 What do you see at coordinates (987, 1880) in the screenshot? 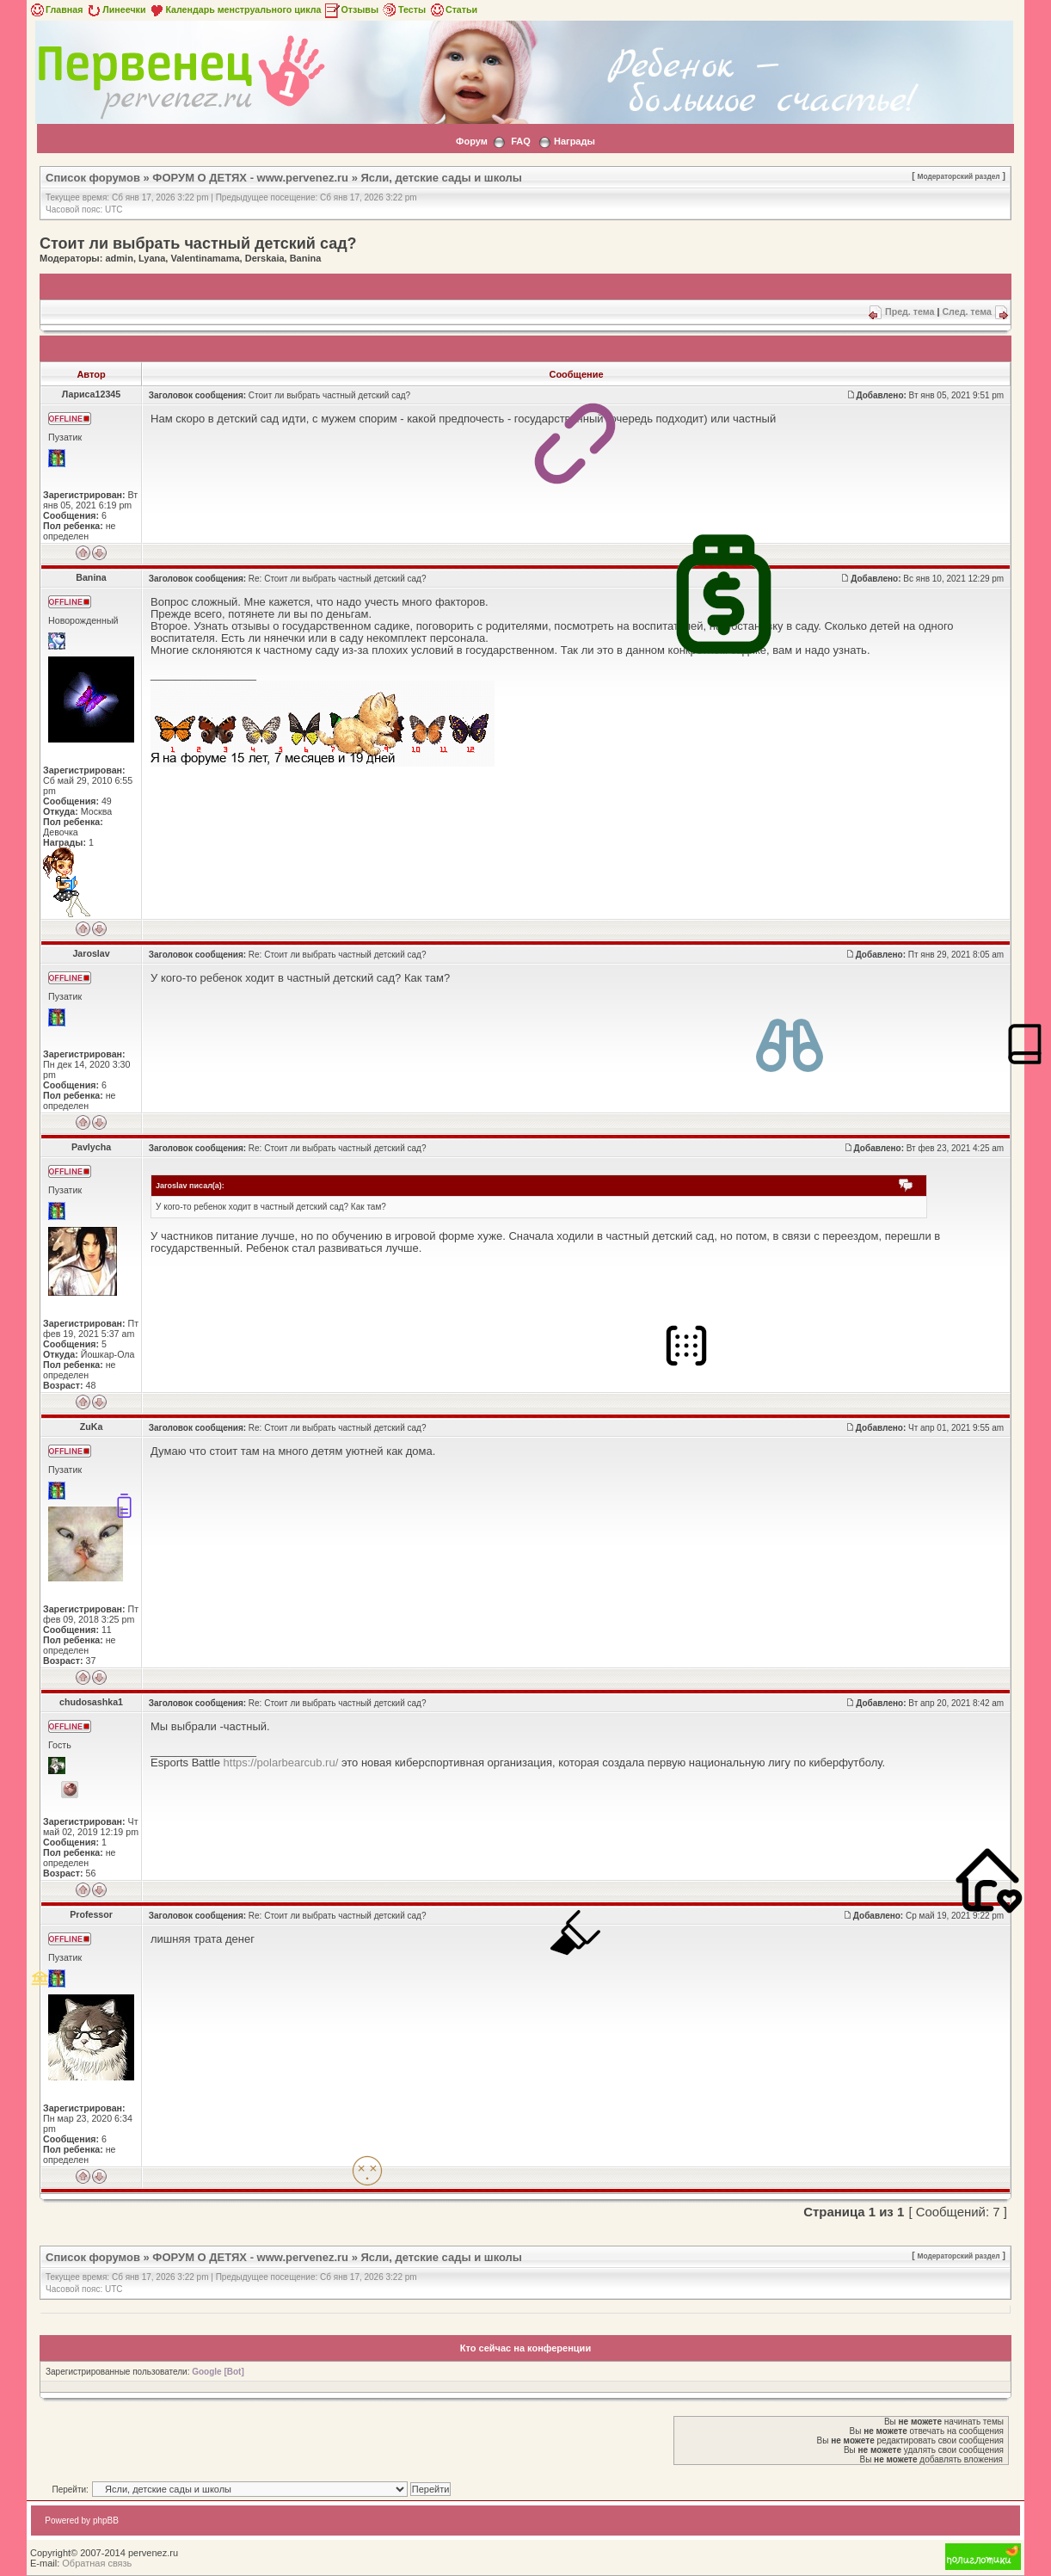
I see `view your favorite or saved home` at bounding box center [987, 1880].